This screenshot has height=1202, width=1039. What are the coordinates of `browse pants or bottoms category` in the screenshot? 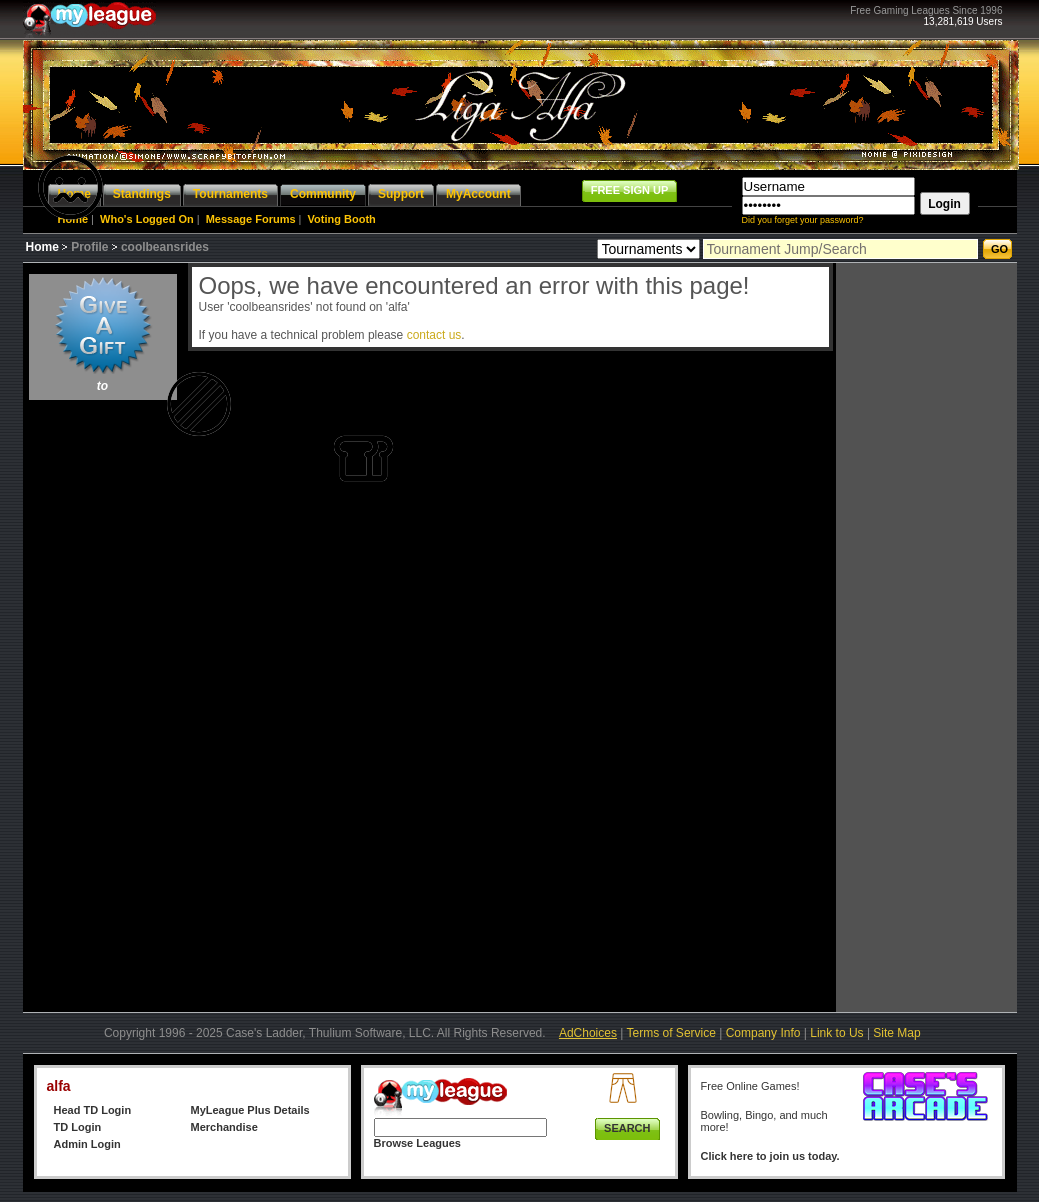 It's located at (623, 1088).